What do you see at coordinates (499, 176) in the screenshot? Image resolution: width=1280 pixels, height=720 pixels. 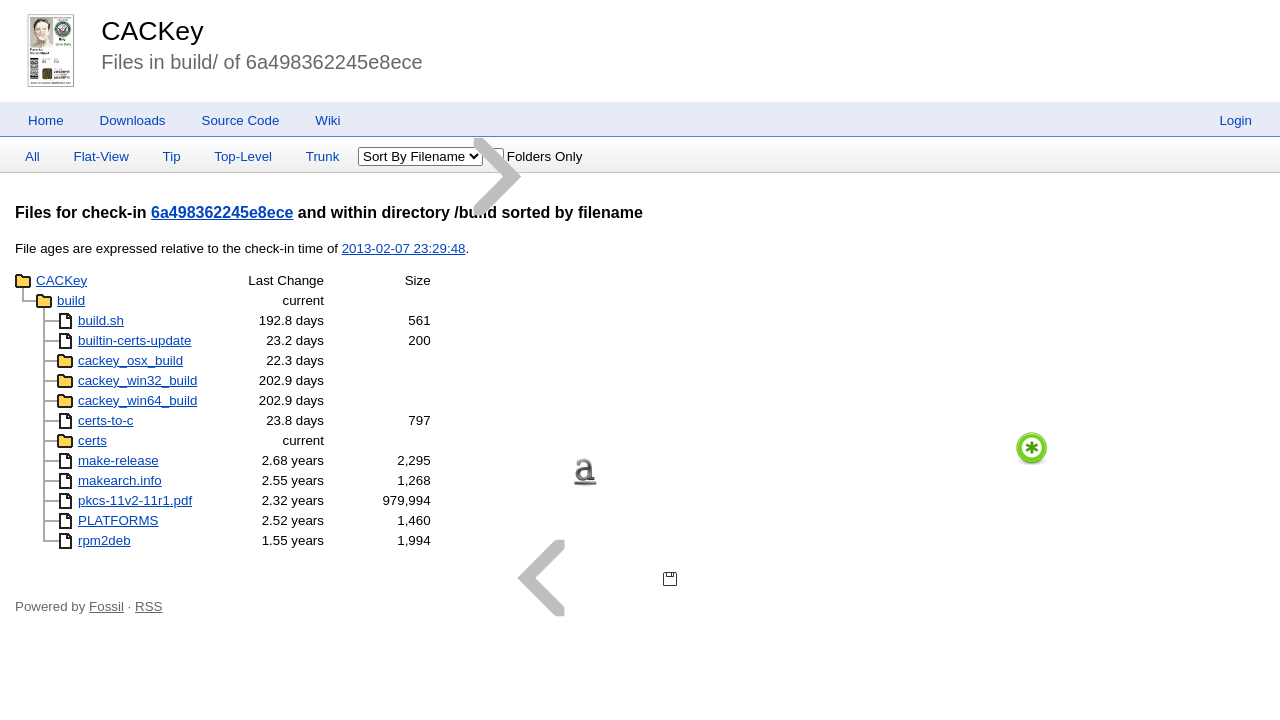 I see `navigate to the next item or page` at bounding box center [499, 176].